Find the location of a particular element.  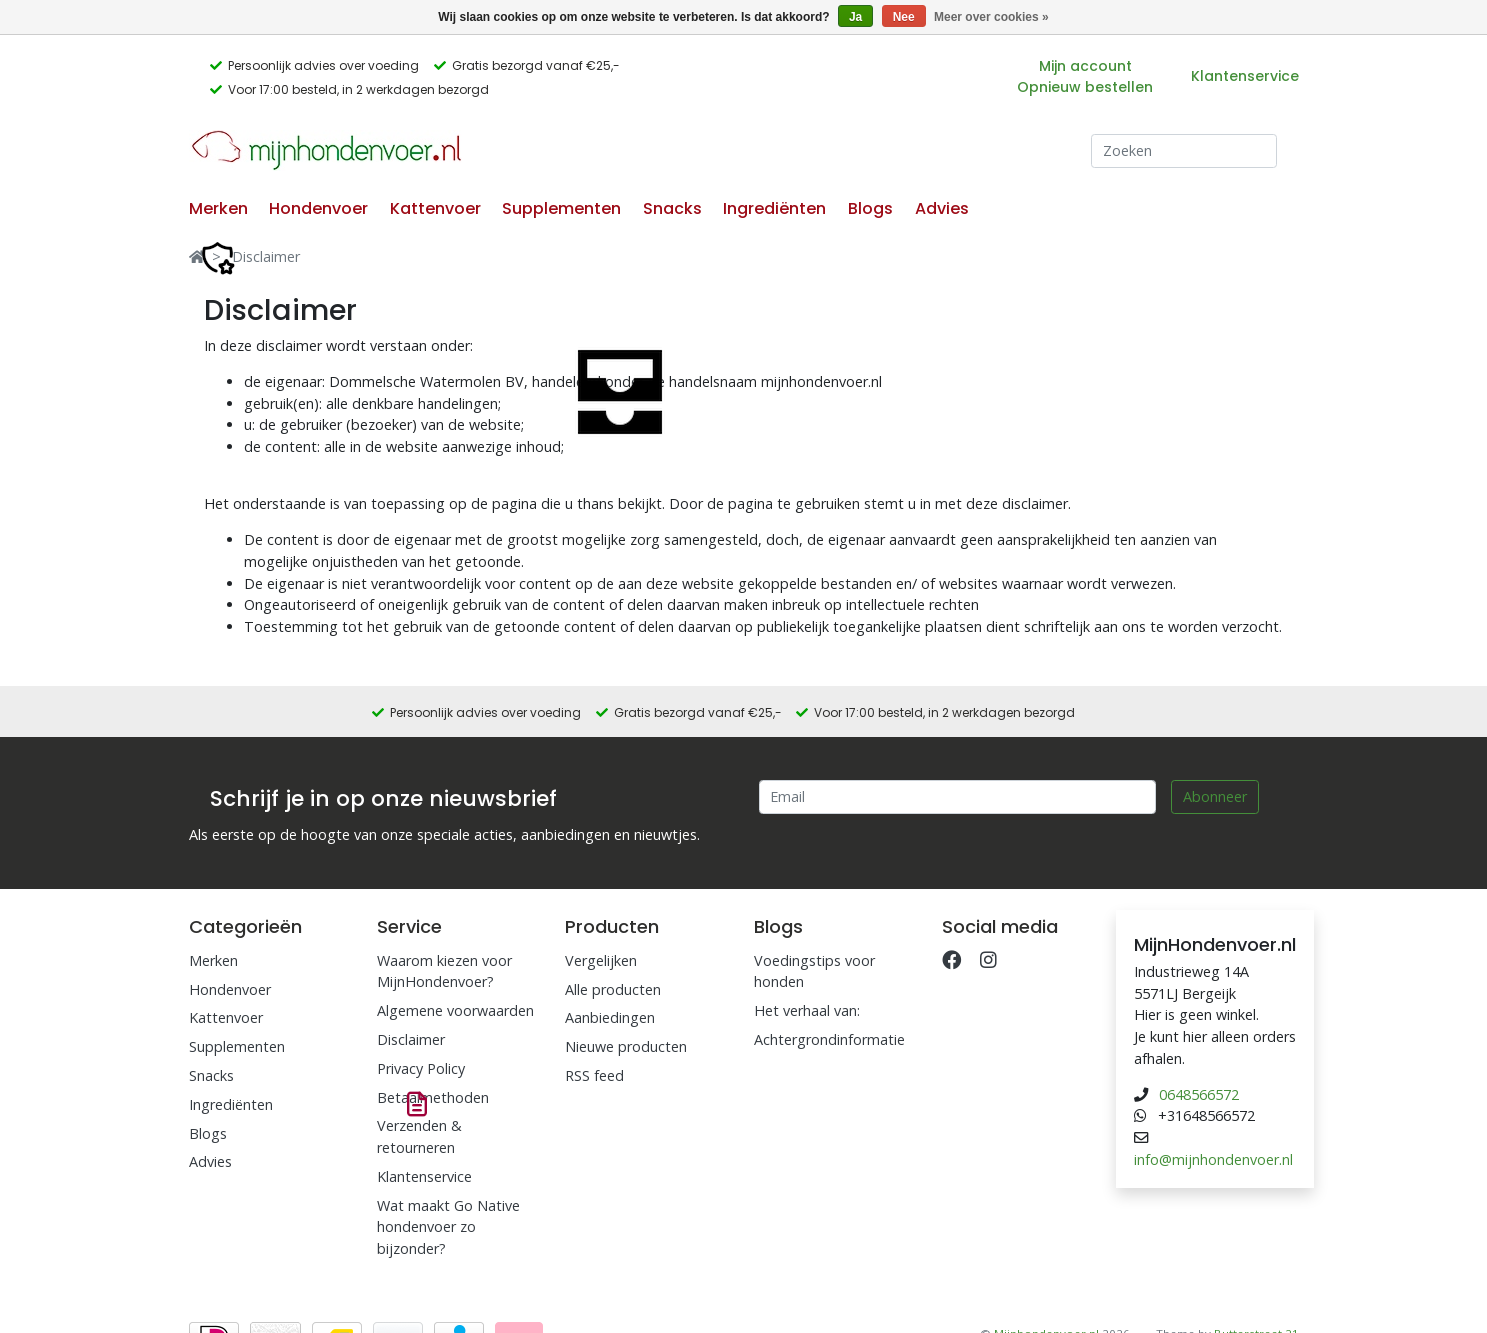

view all inboxes is located at coordinates (620, 392).